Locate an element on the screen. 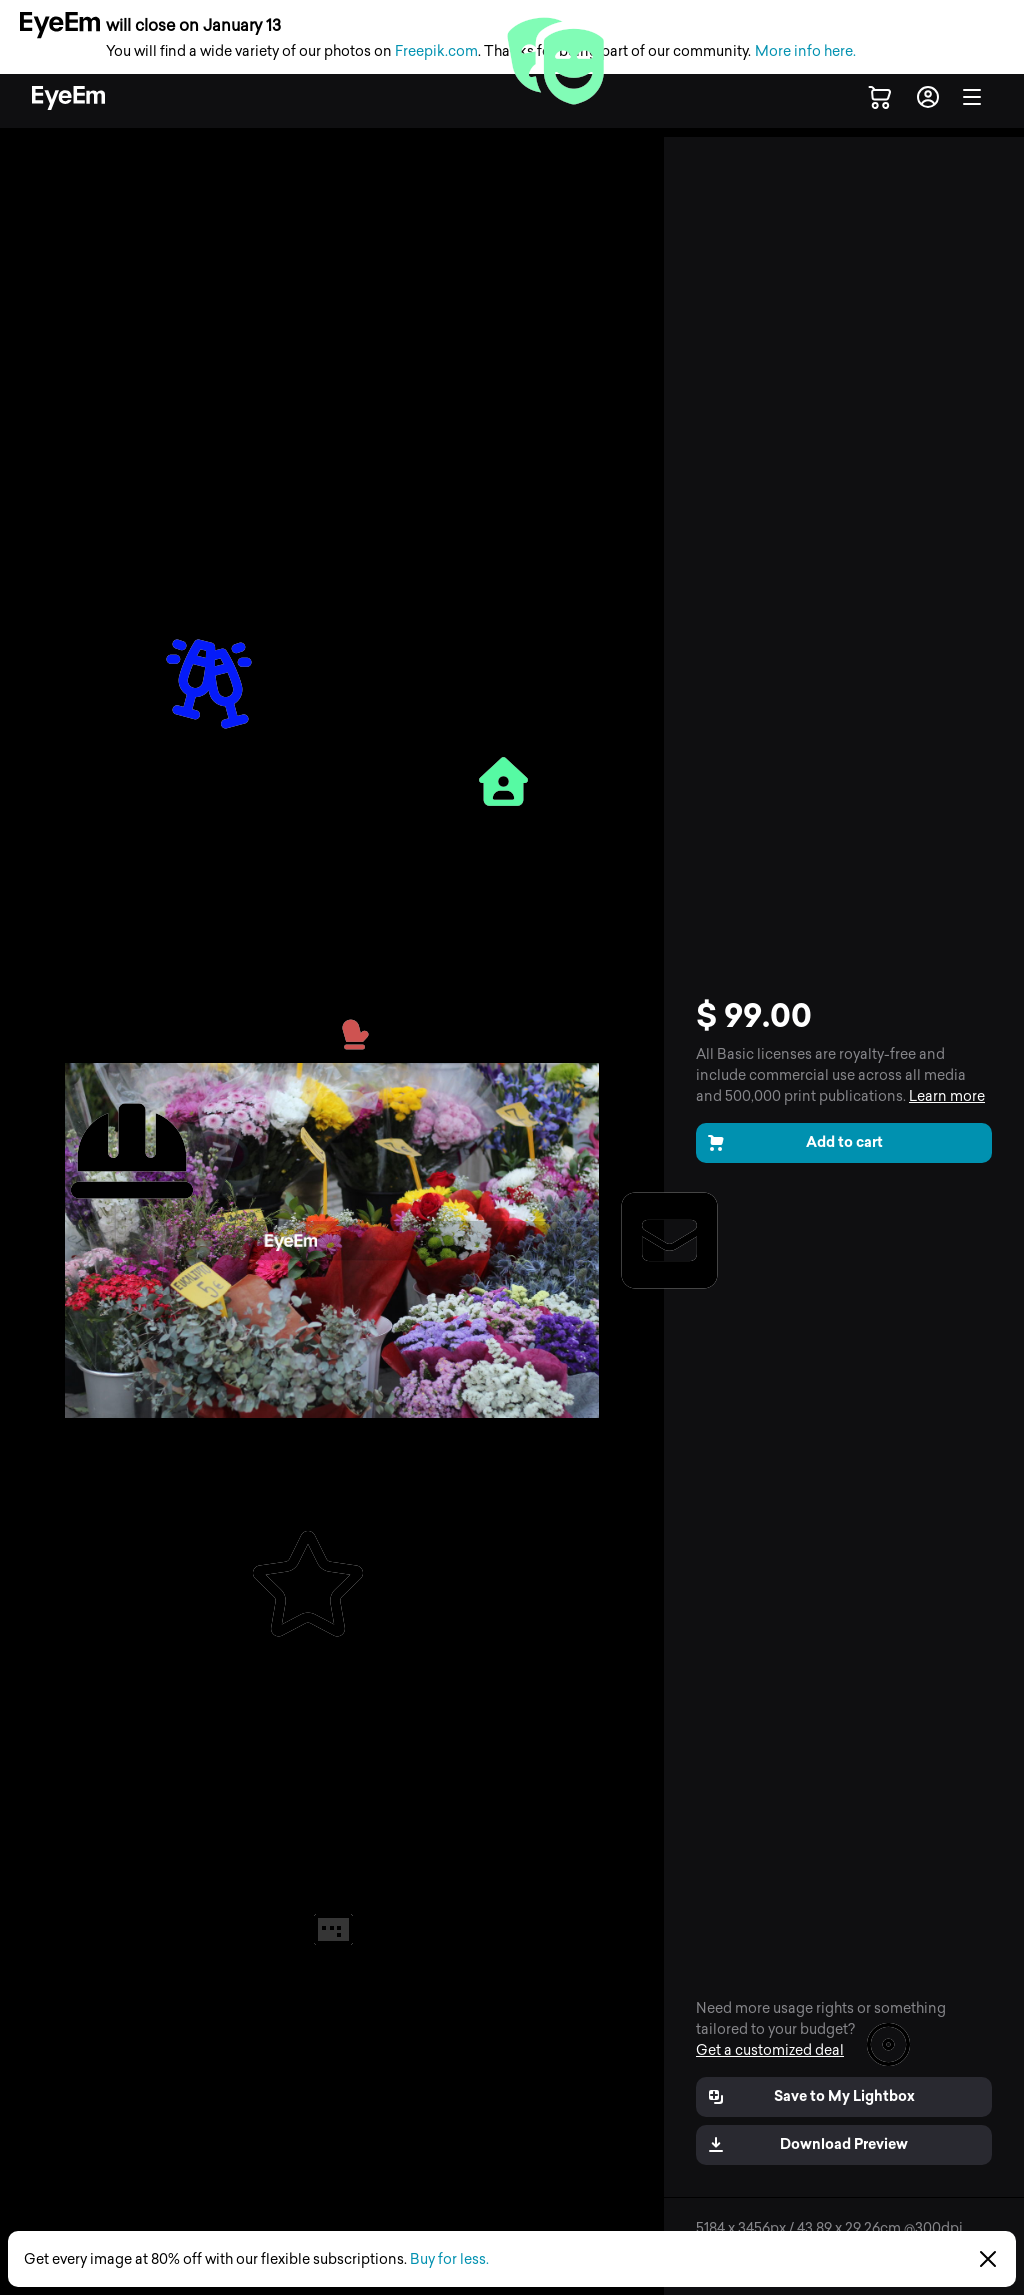 This screenshot has width=1024, height=2295. view your home profile is located at coordinates (503, 781).